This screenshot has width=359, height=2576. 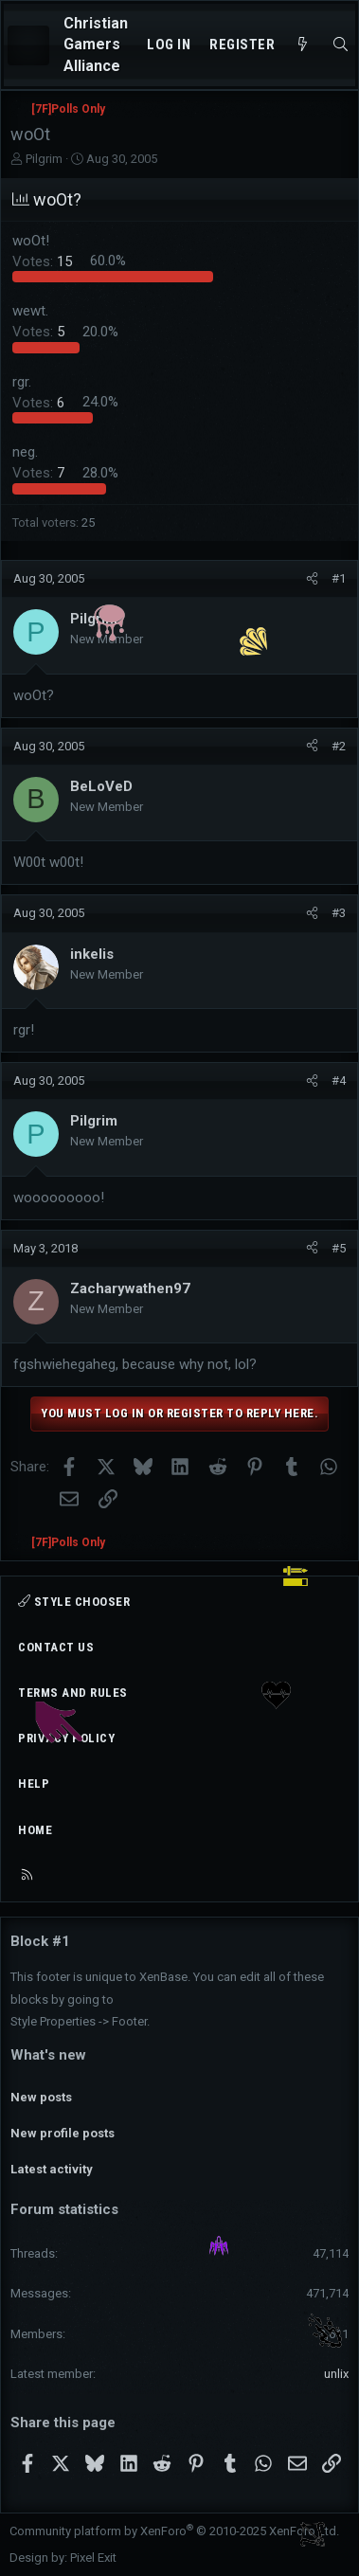 What do you see at coordinates (313, 2534) in the screenshot?
I see `select bow and arrow weapon` at bounding box center [313, 2534].